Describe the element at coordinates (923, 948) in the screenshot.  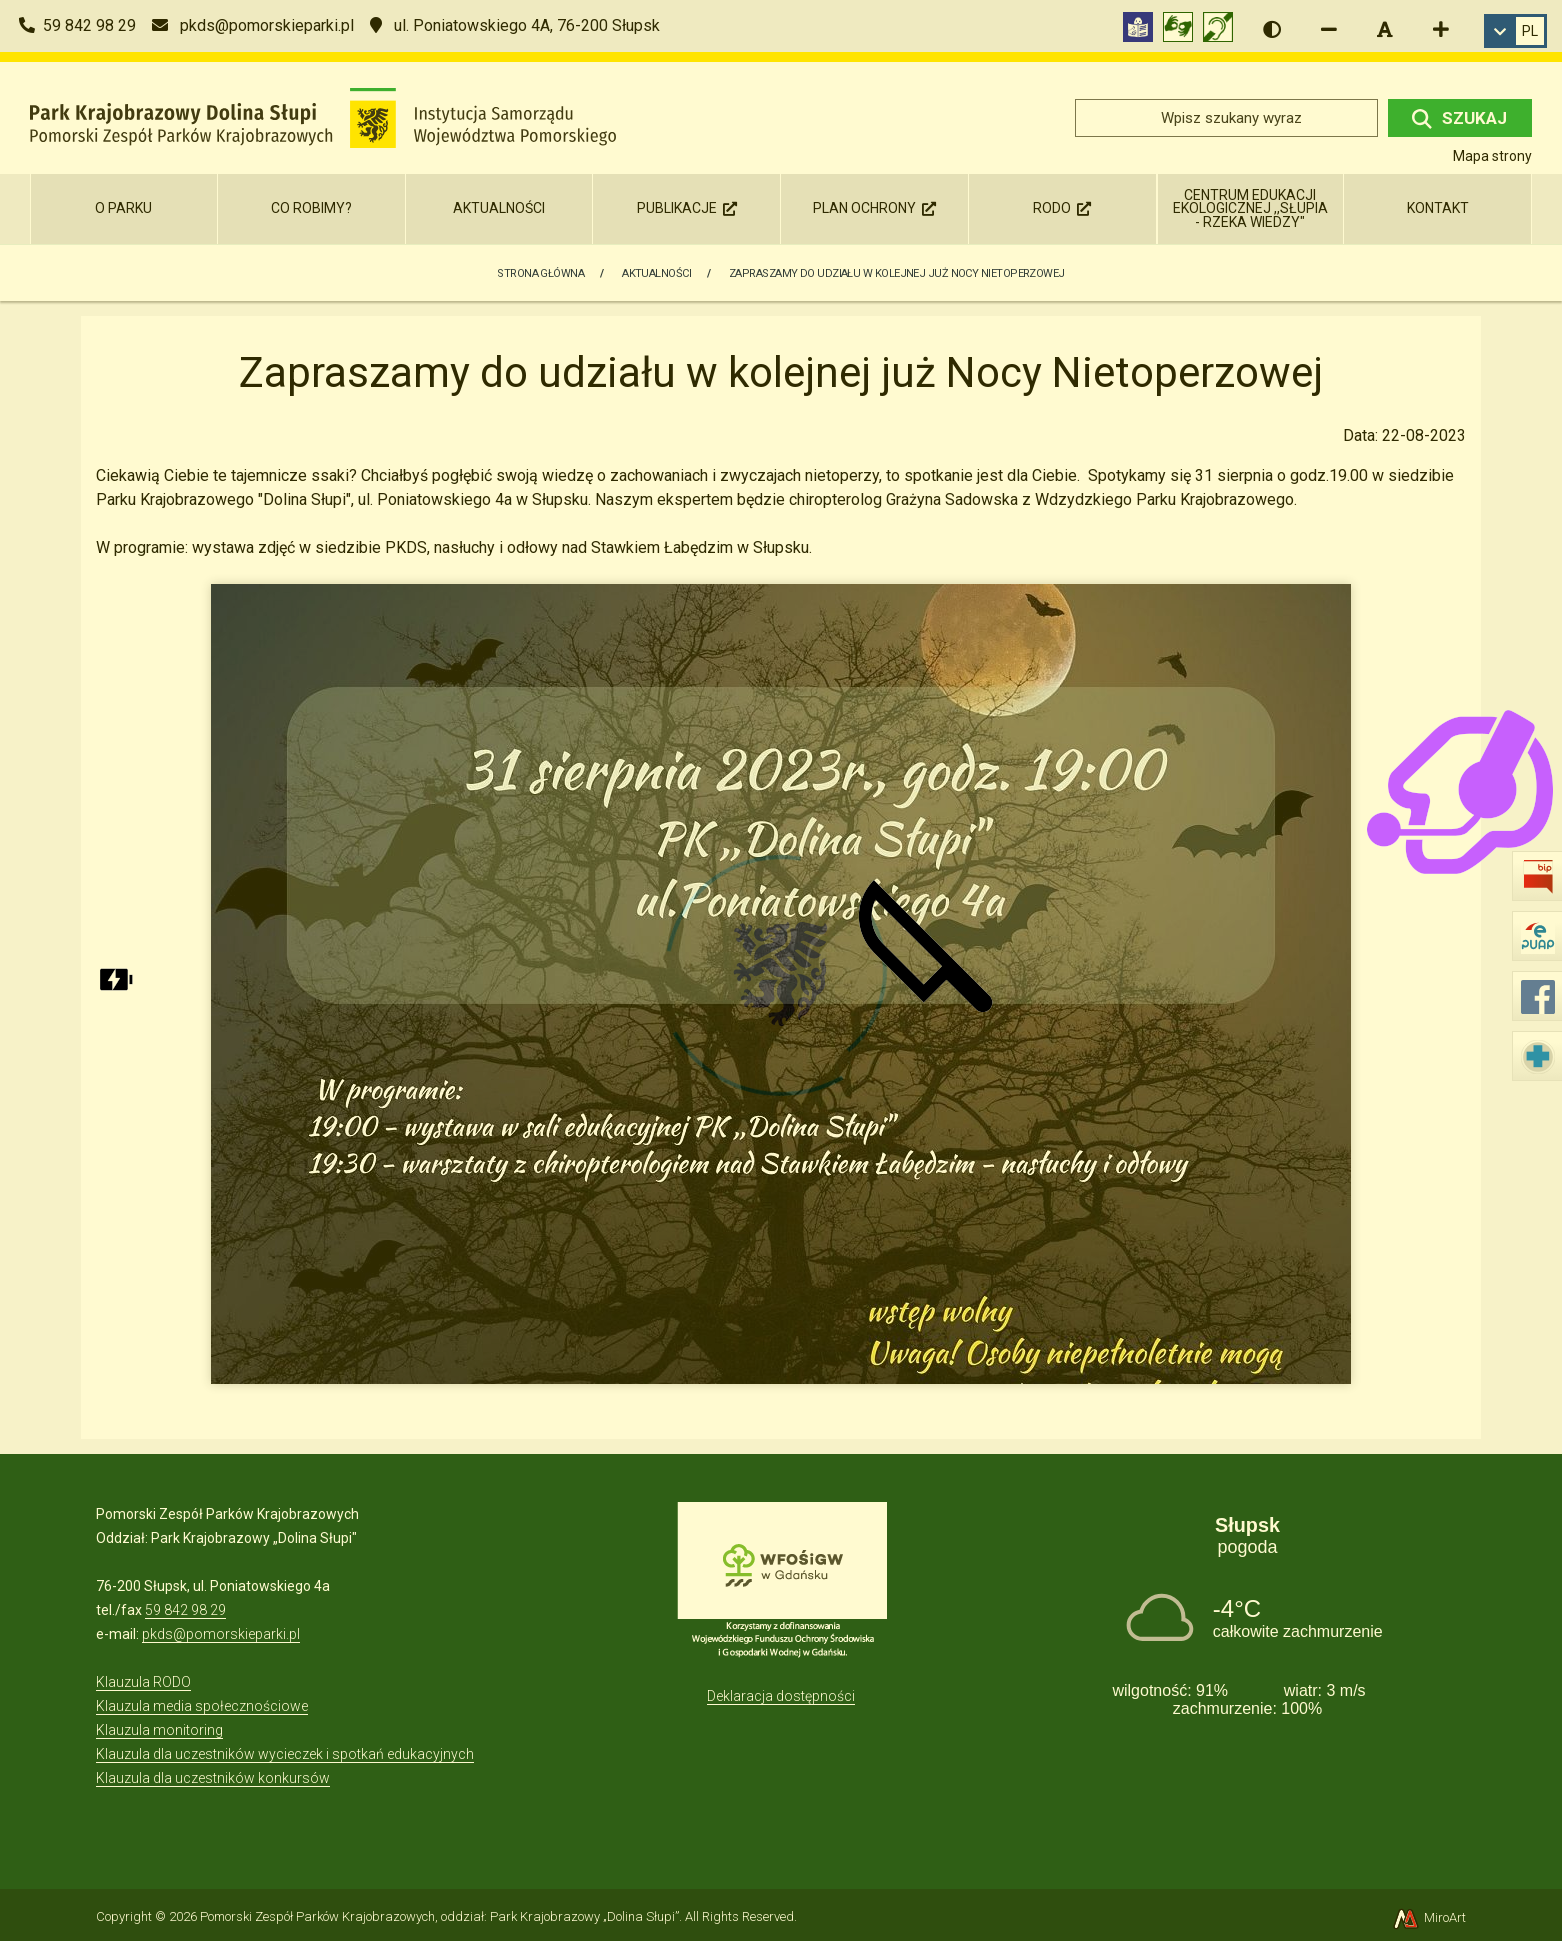
I see `access cooking or recipe features` at that location.